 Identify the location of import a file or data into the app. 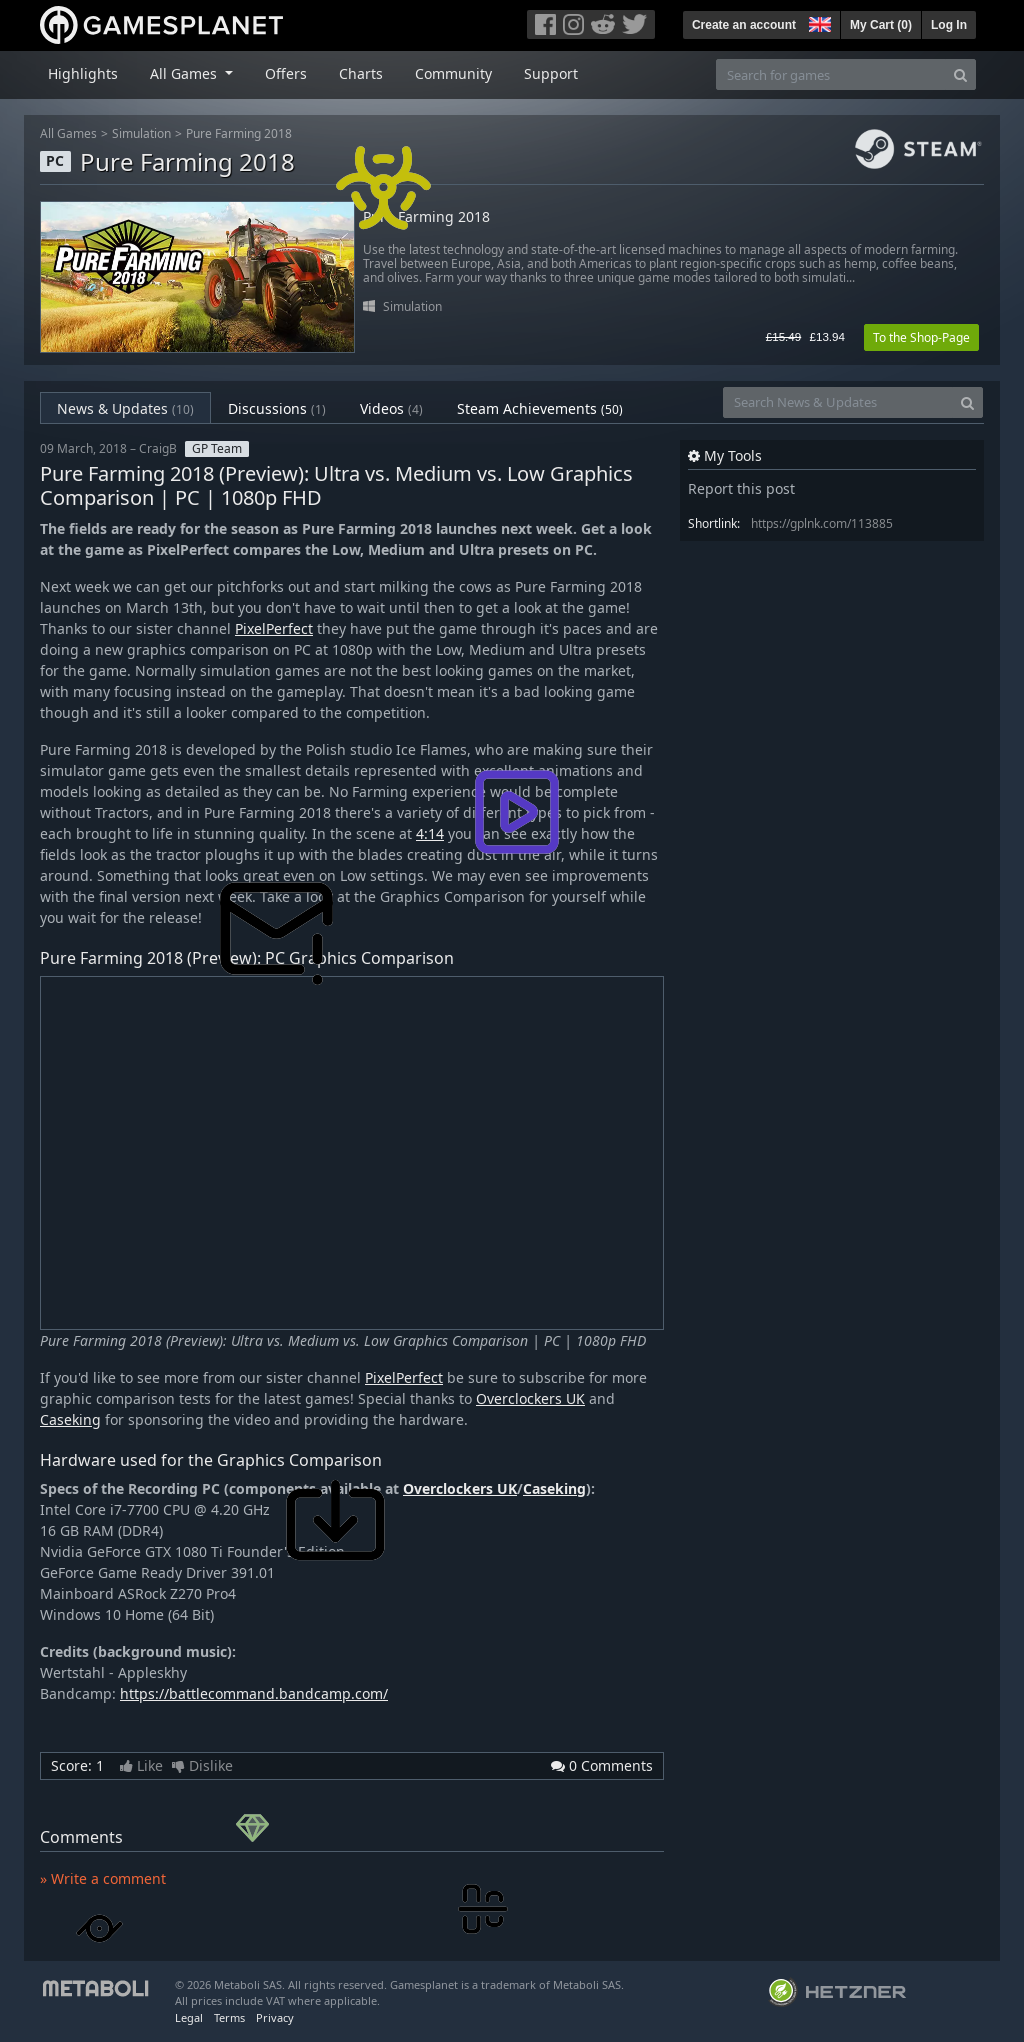
(335, 1524).